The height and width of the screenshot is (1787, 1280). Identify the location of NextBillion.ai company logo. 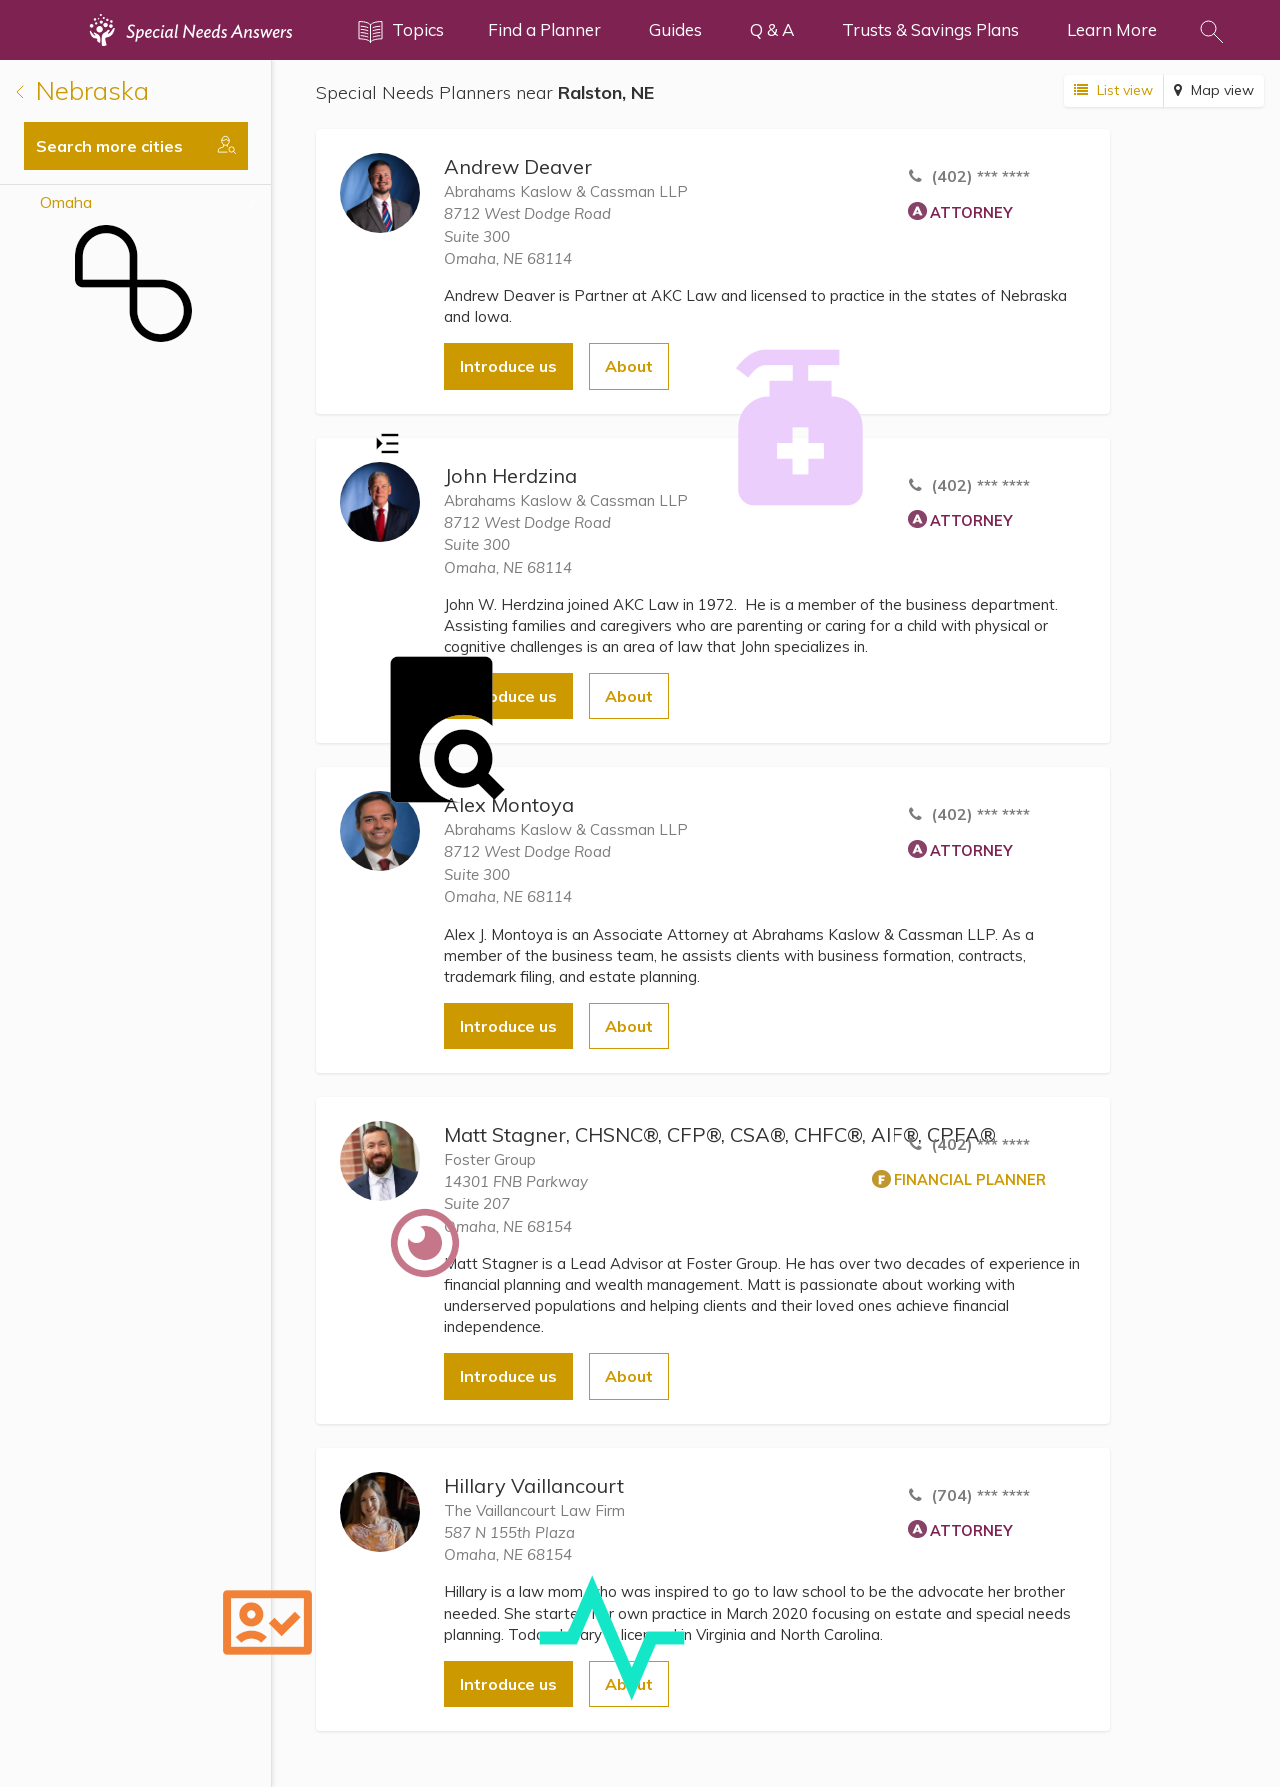
(133, 283).